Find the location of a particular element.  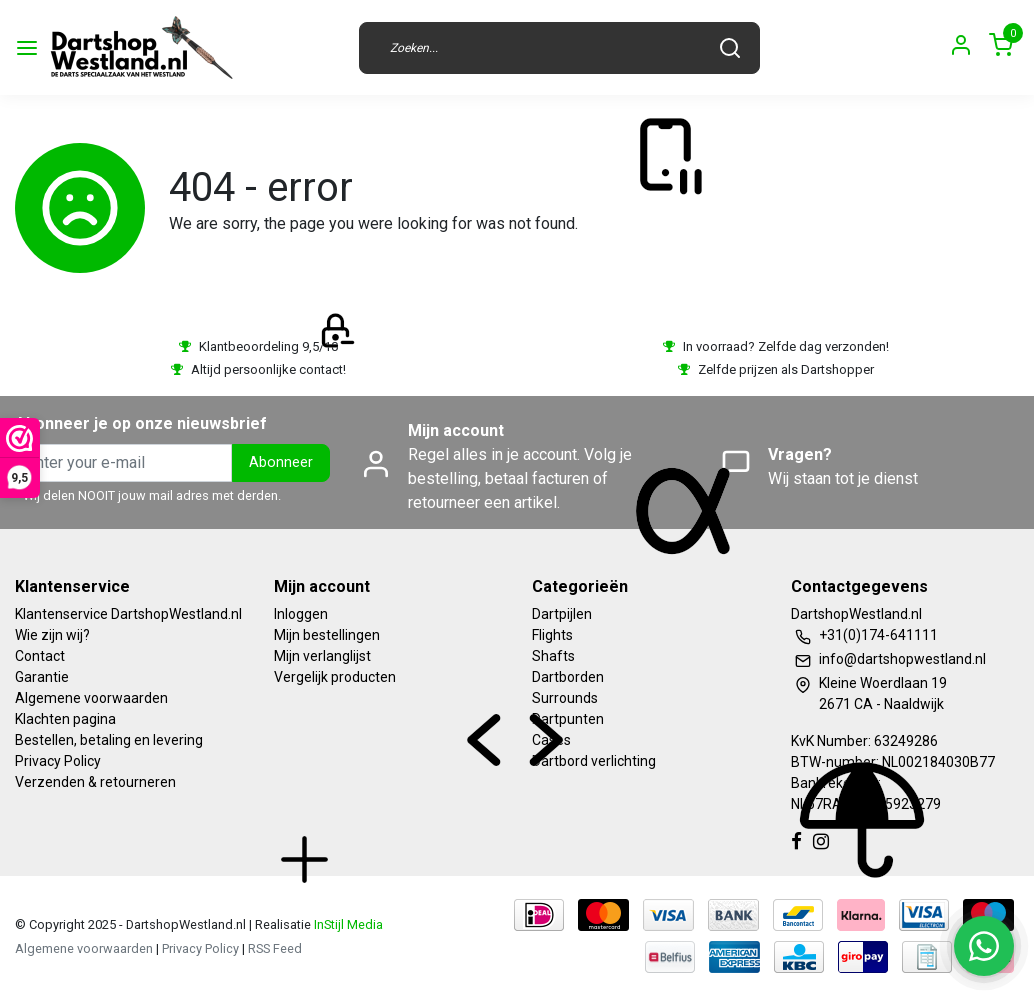

add a new item is located at coordinates (304, 859).